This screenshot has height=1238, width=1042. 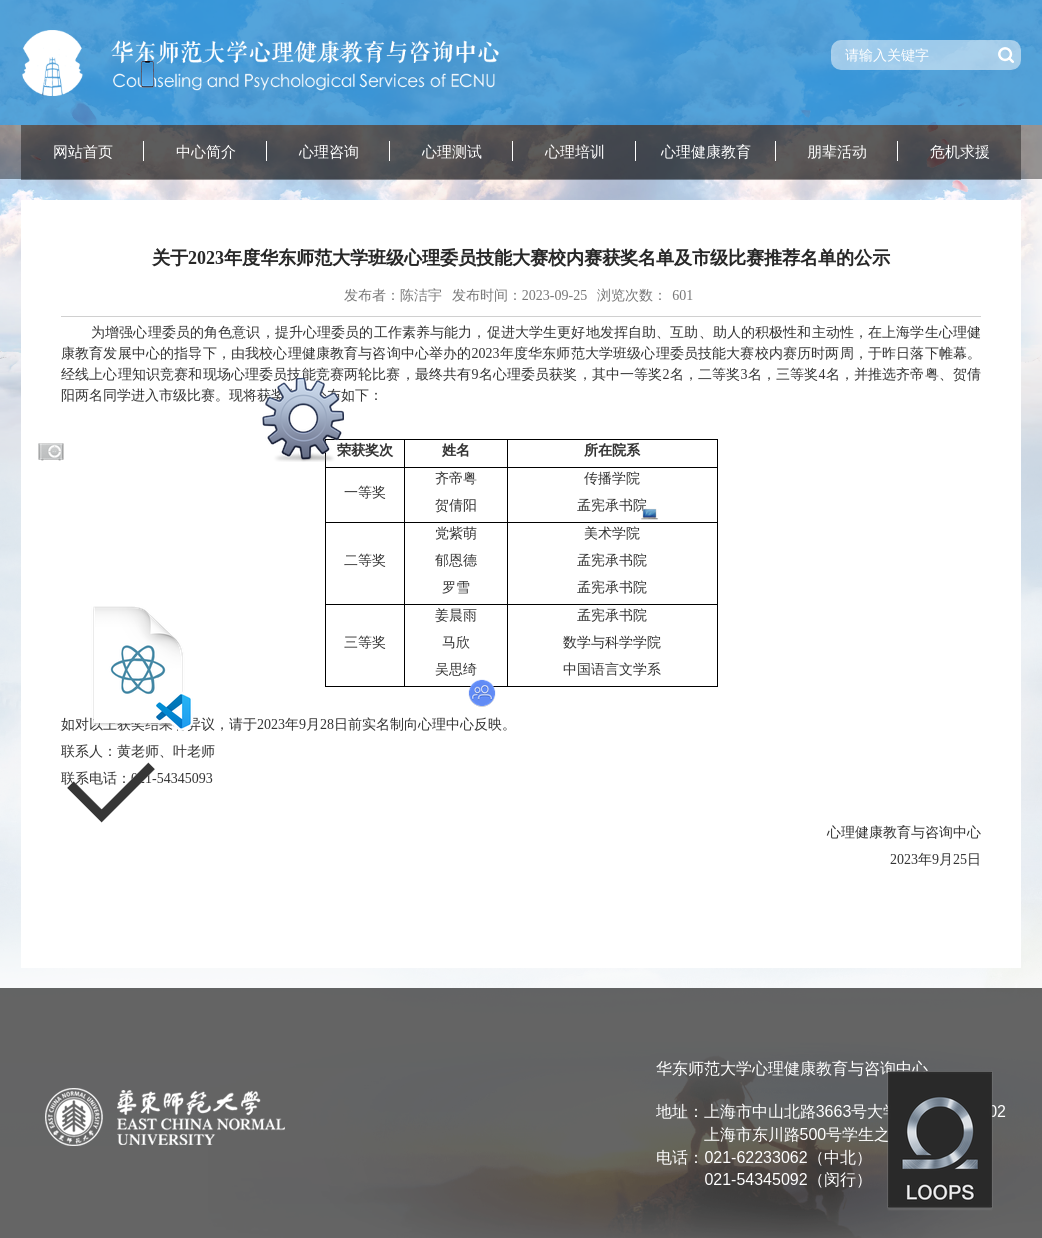 What do you see at coordinates (482, 693) in the screenshot?
I see `switch between user accounts` at bounding box center [482, 693].